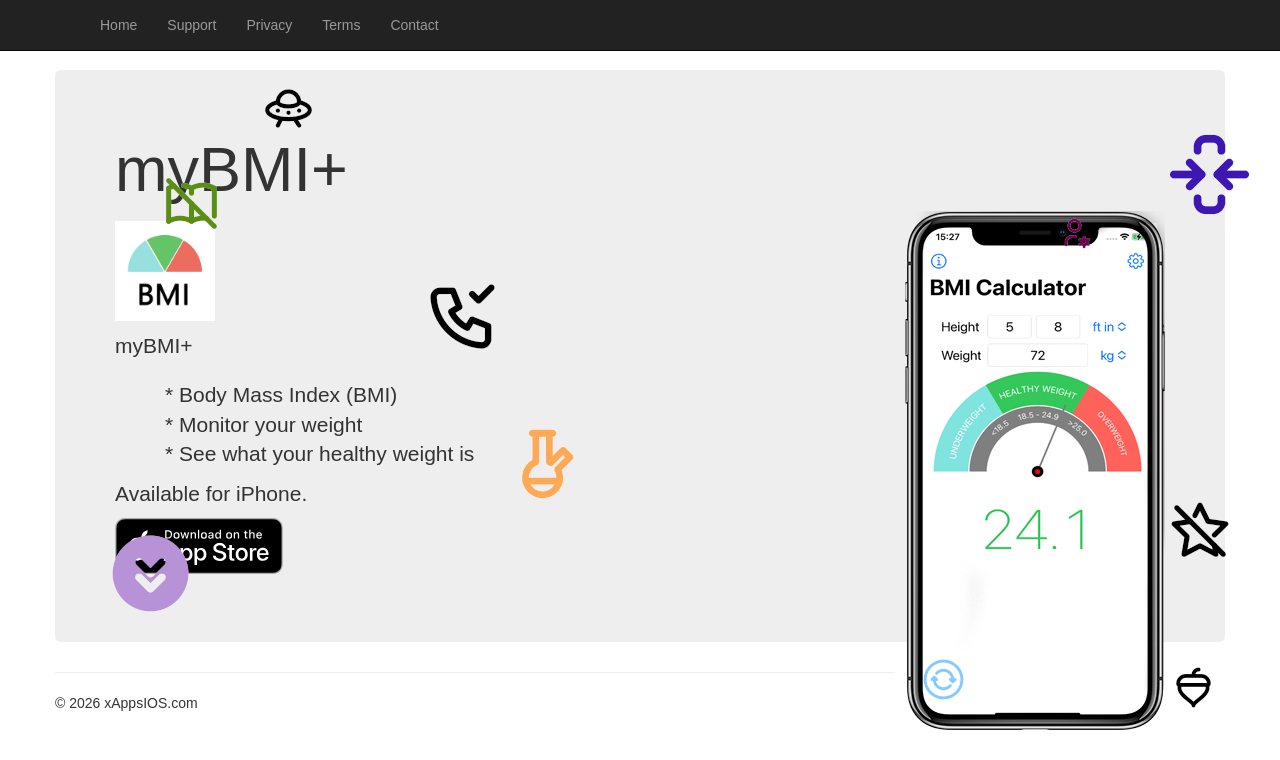 The height and width of the screenshot is (760, 1280). Describe the element at coordinates (1200, 531) in the screenshot. I see `remove from favorites` at that location.